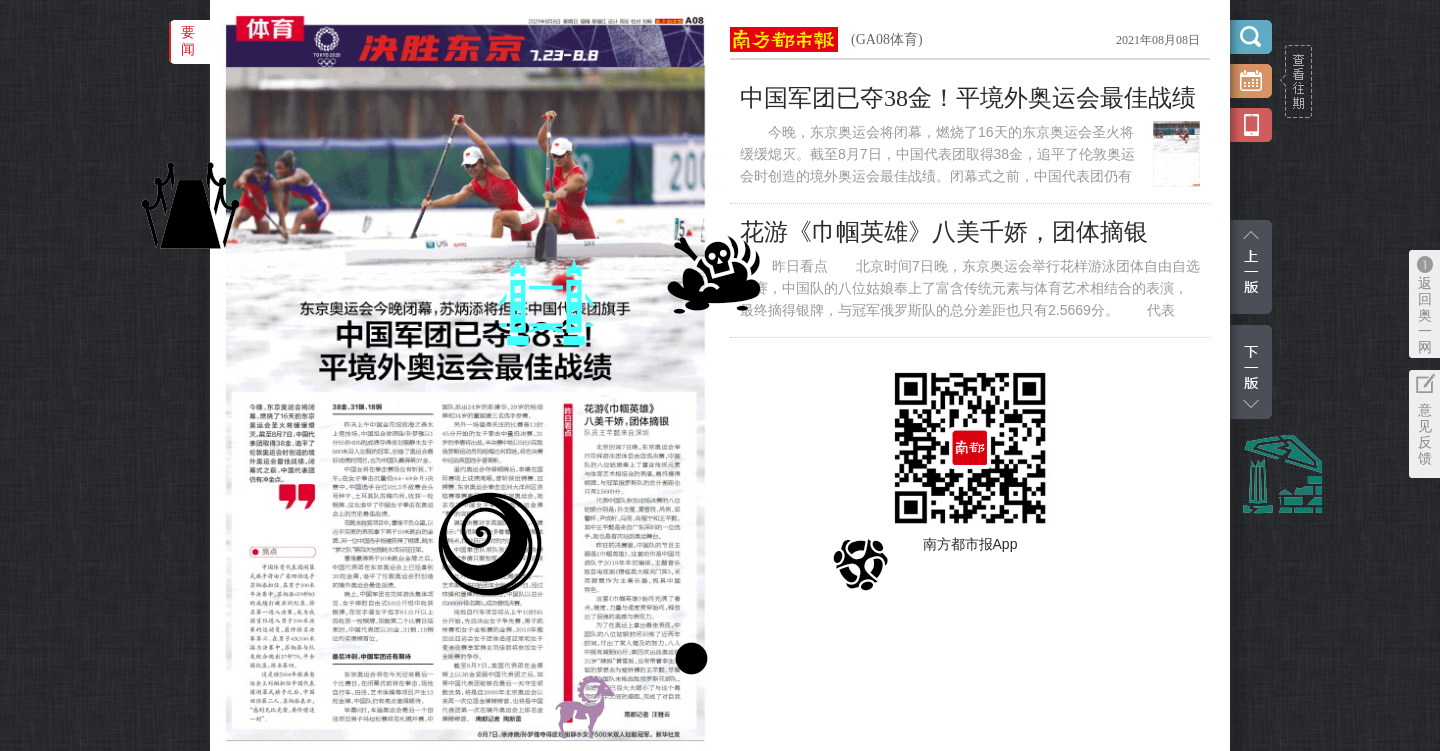 The height and width of the screenshot is (751, 1440). Describe the element at coordinates (860, 564) in the screenshot. I see `indicates a multi-attack or combo ability in a game` at that location.